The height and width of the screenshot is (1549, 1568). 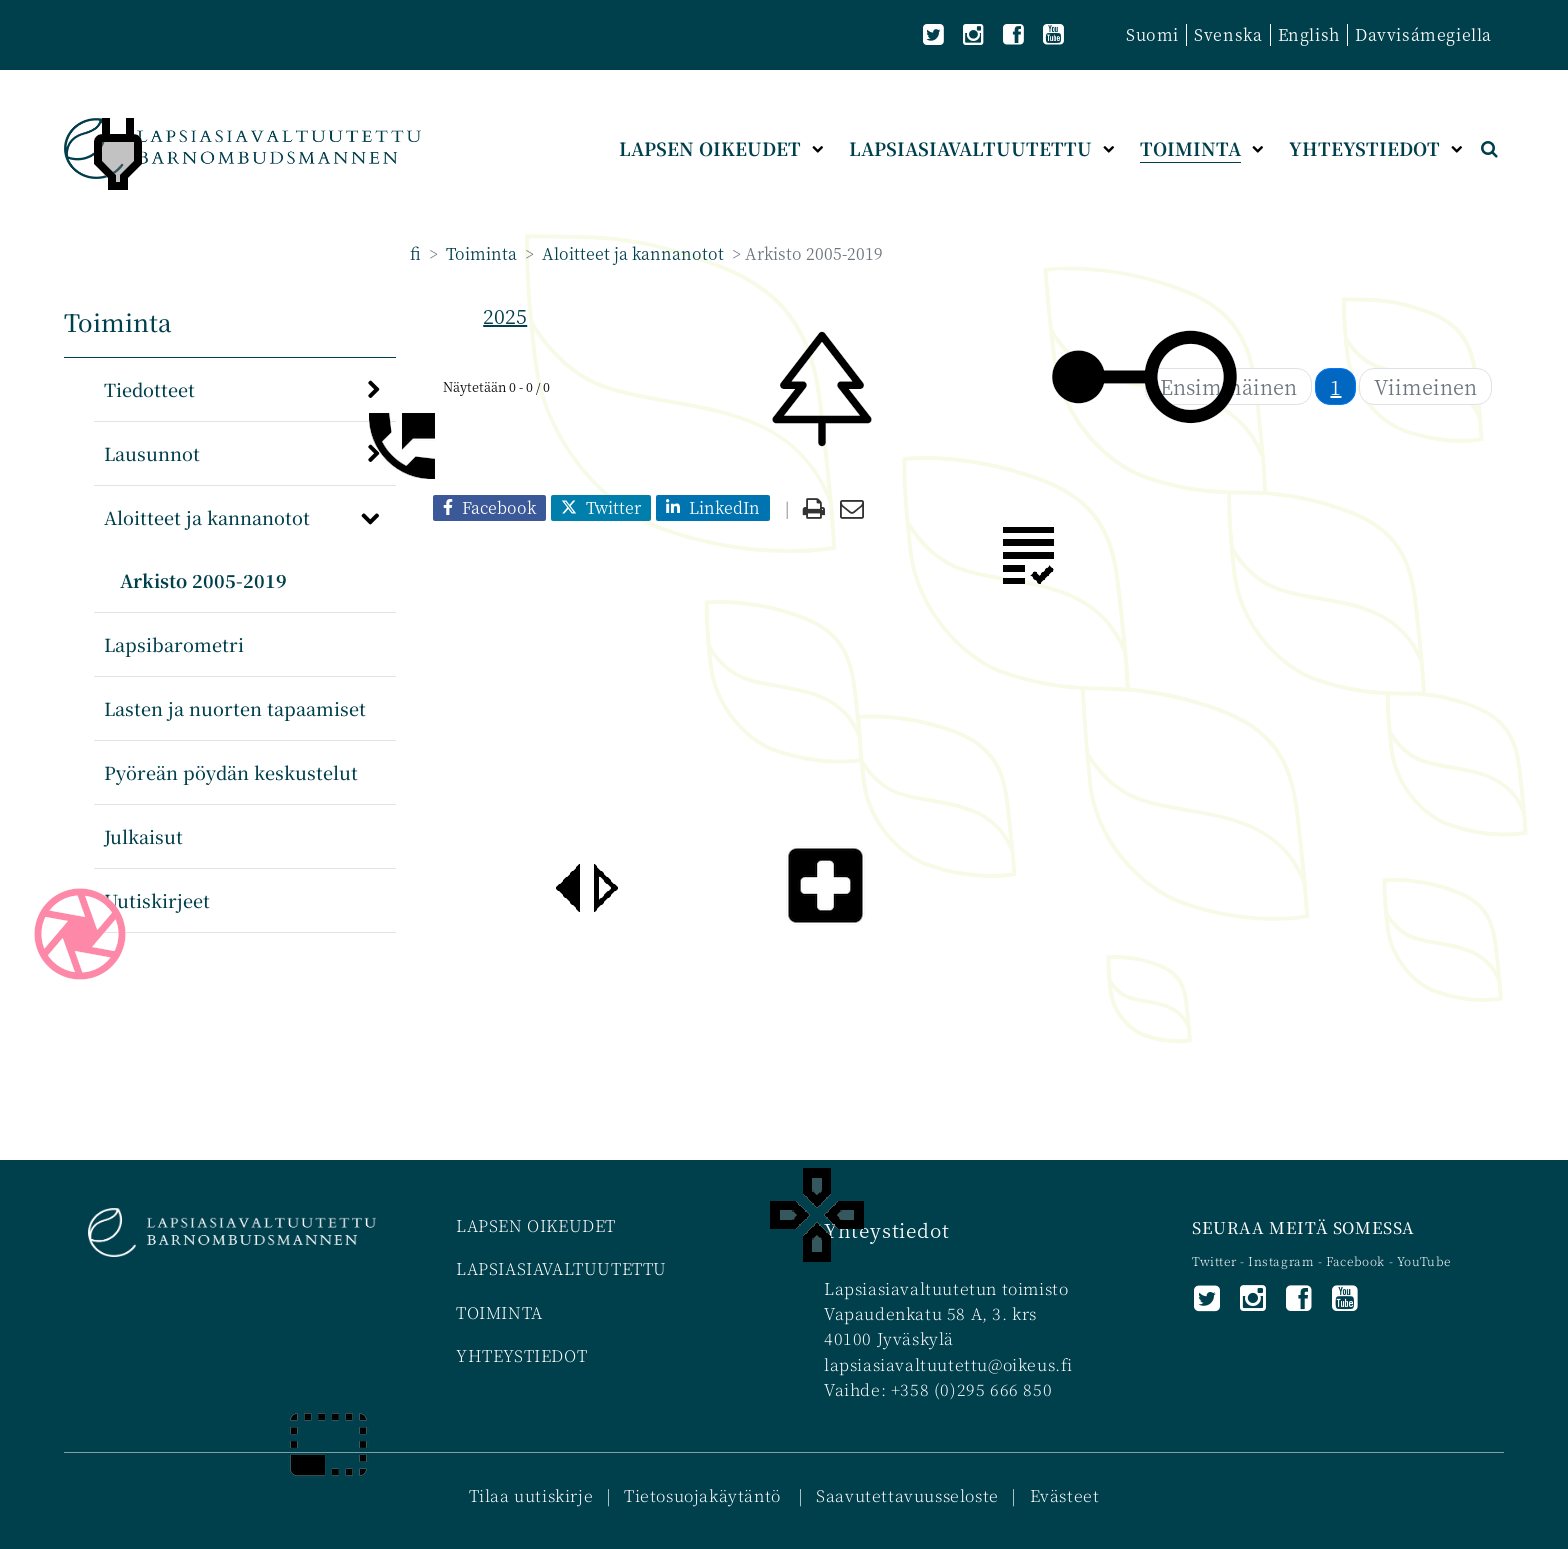 I want to click on indicates parks or nature areas on a map, so click(x=822, y=389).